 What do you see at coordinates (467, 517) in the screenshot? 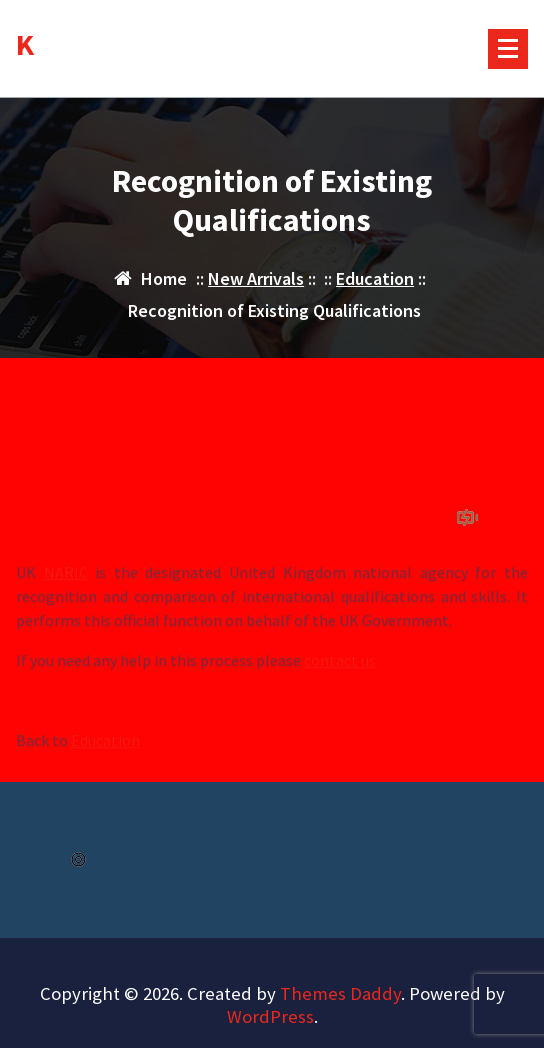
I see `view device charging status` at bounding box center [467, 517].